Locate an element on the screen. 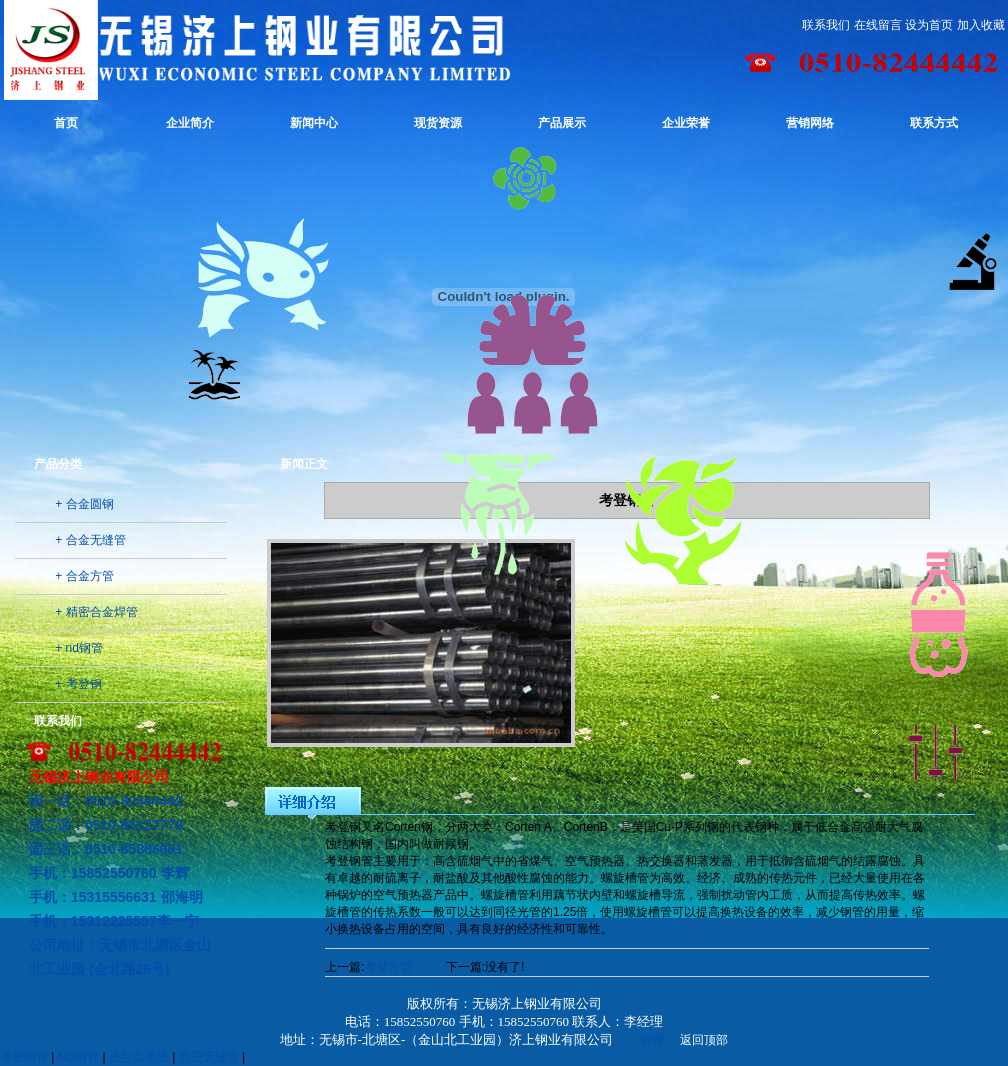  access collaborative brainstorming features is located at coordinates (532, 364).